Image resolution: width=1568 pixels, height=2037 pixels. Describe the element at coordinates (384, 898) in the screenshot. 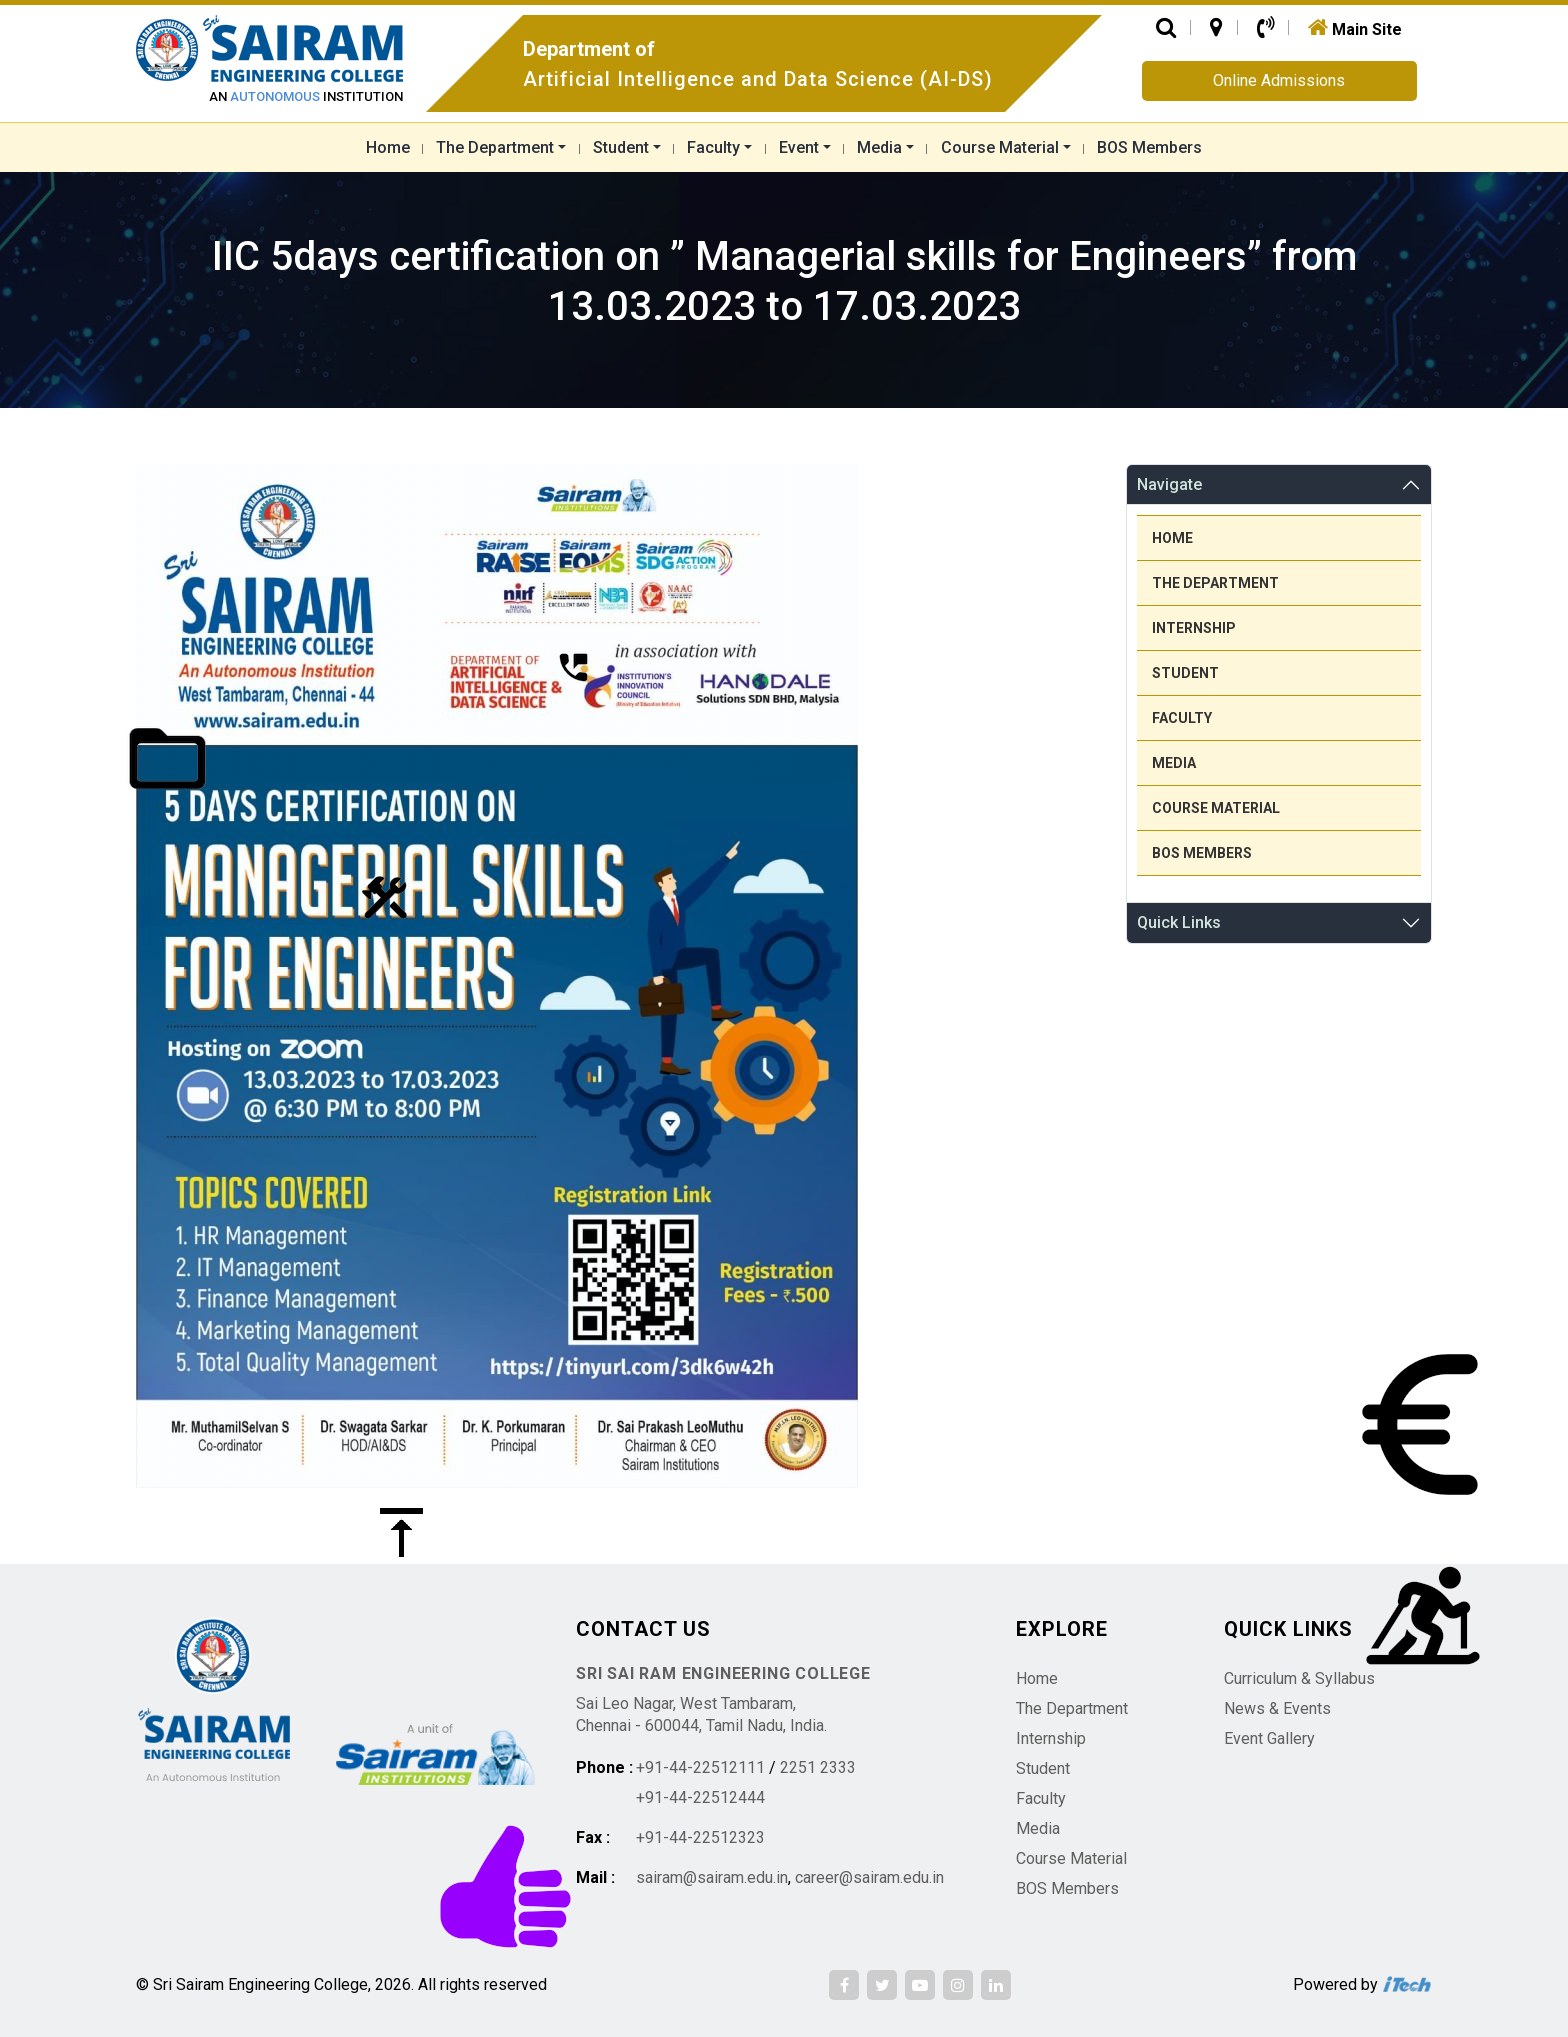

I see `indicates page or feature under construction` at that location.